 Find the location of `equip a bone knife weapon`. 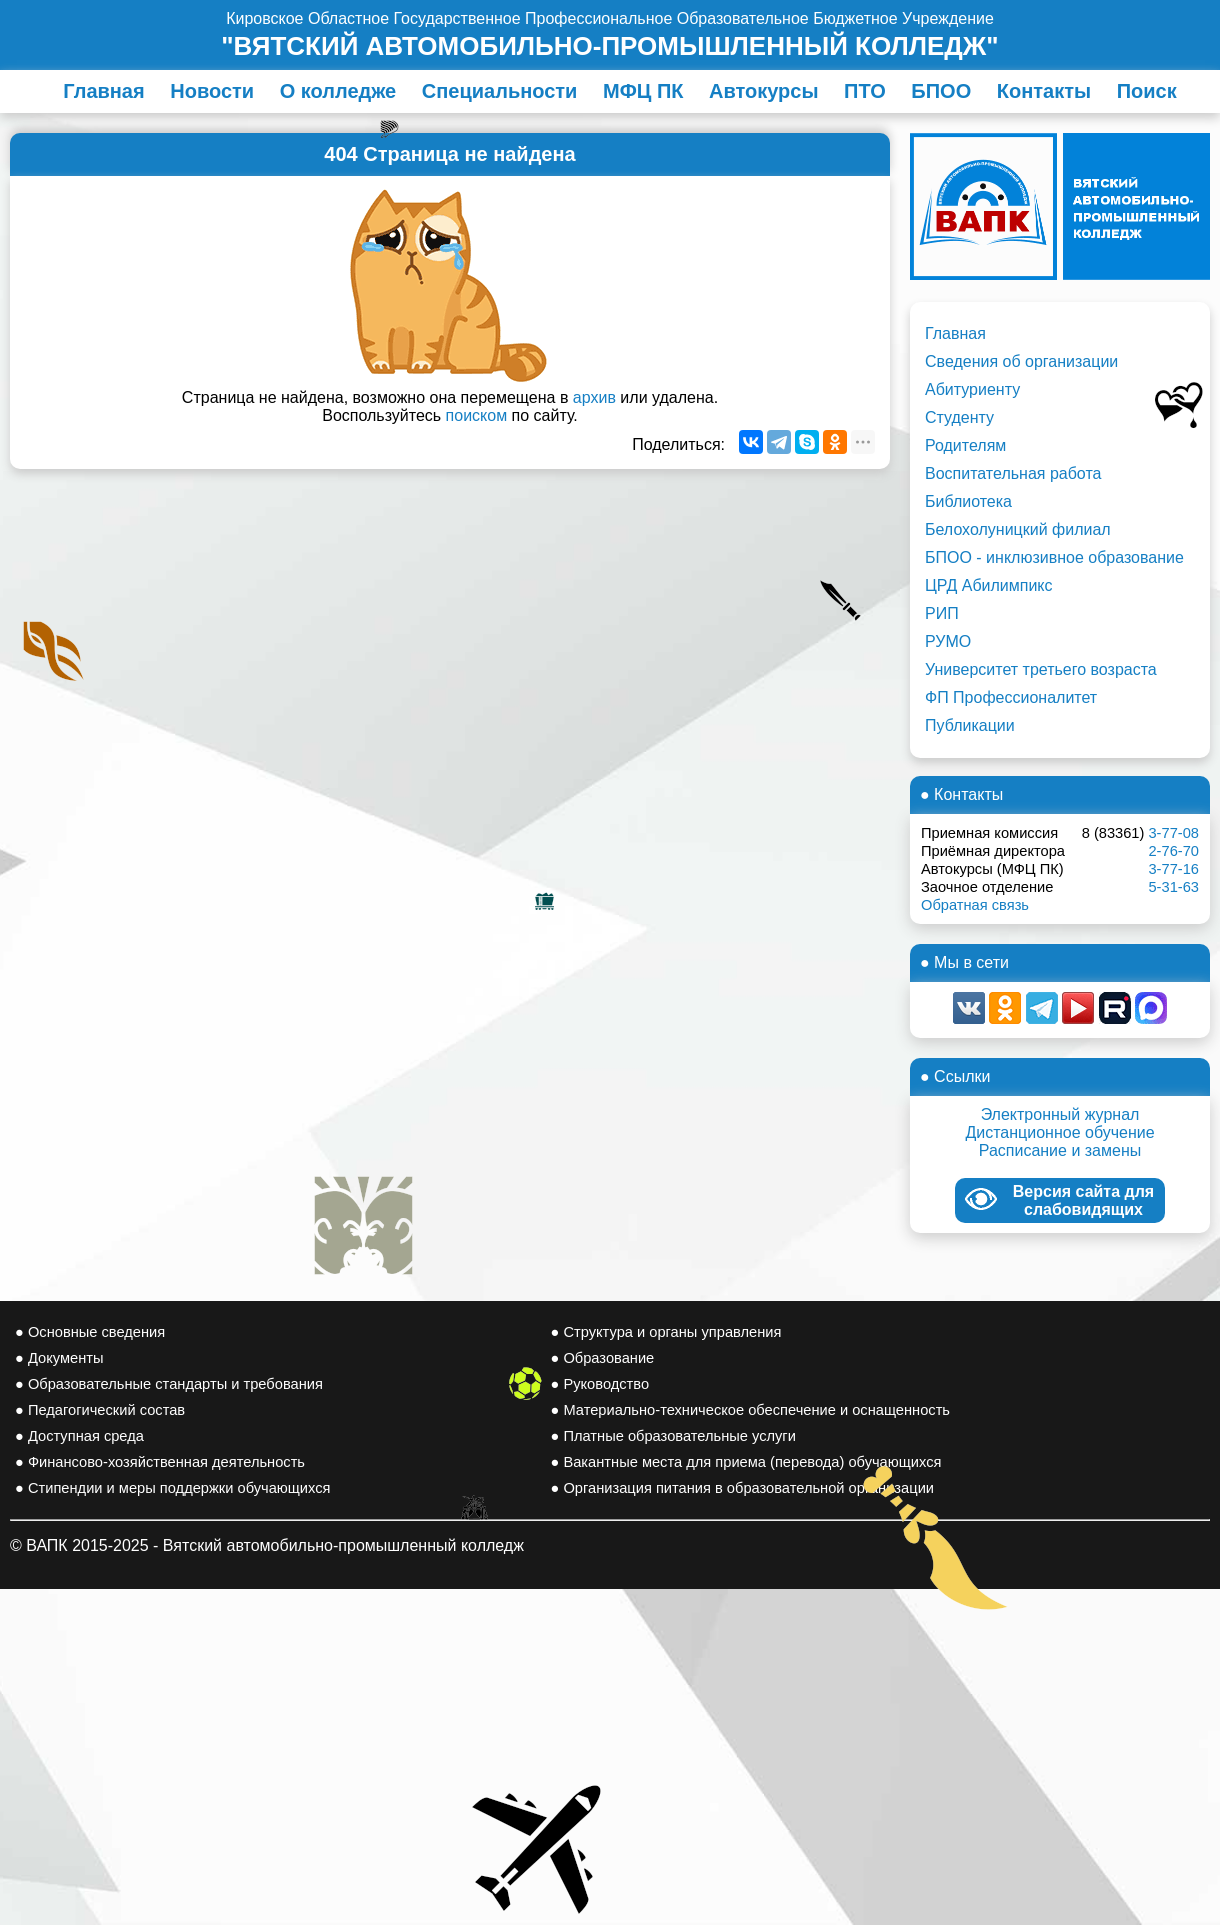

equip a bone knife weapon is located at coordinates (936, 1538).